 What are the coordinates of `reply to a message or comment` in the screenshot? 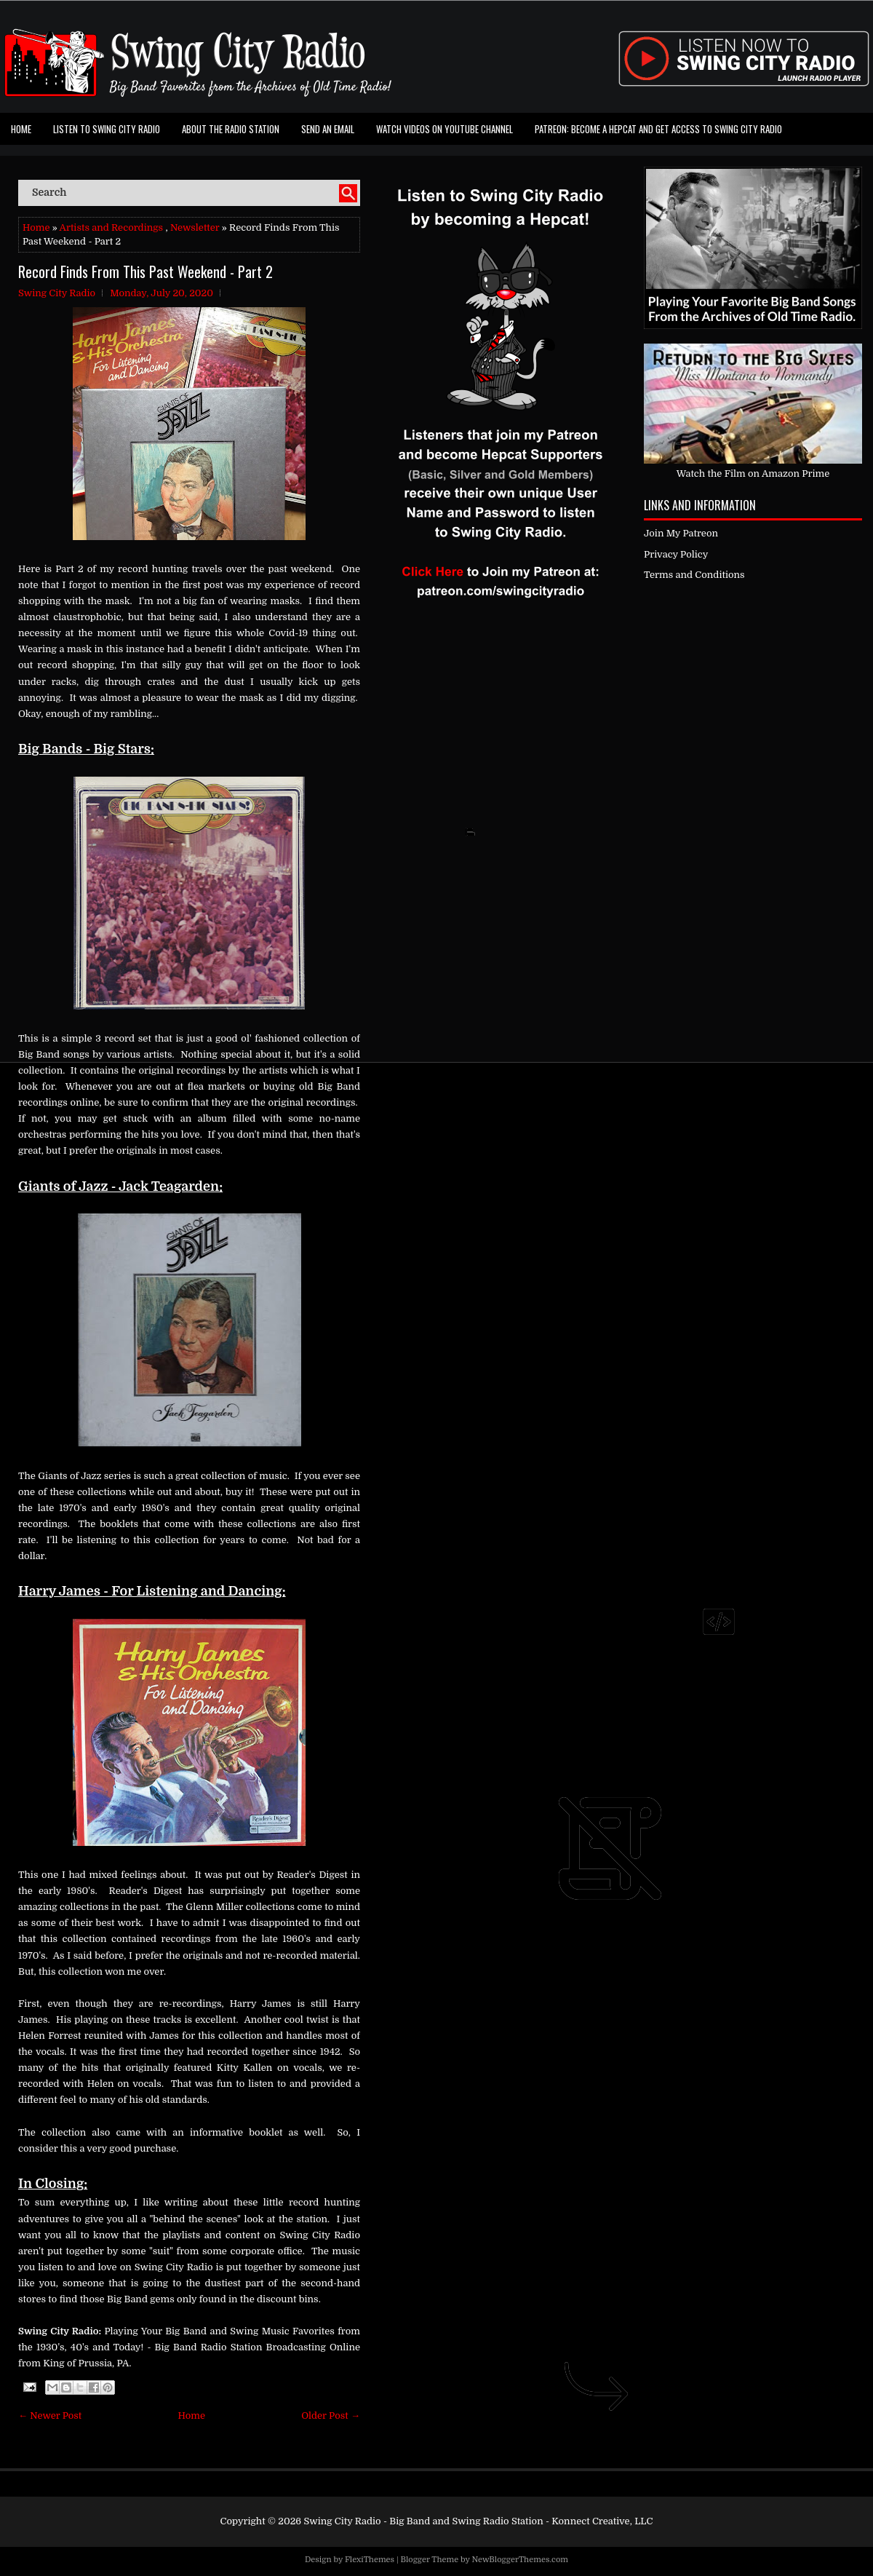 It's located at (596, 2386).